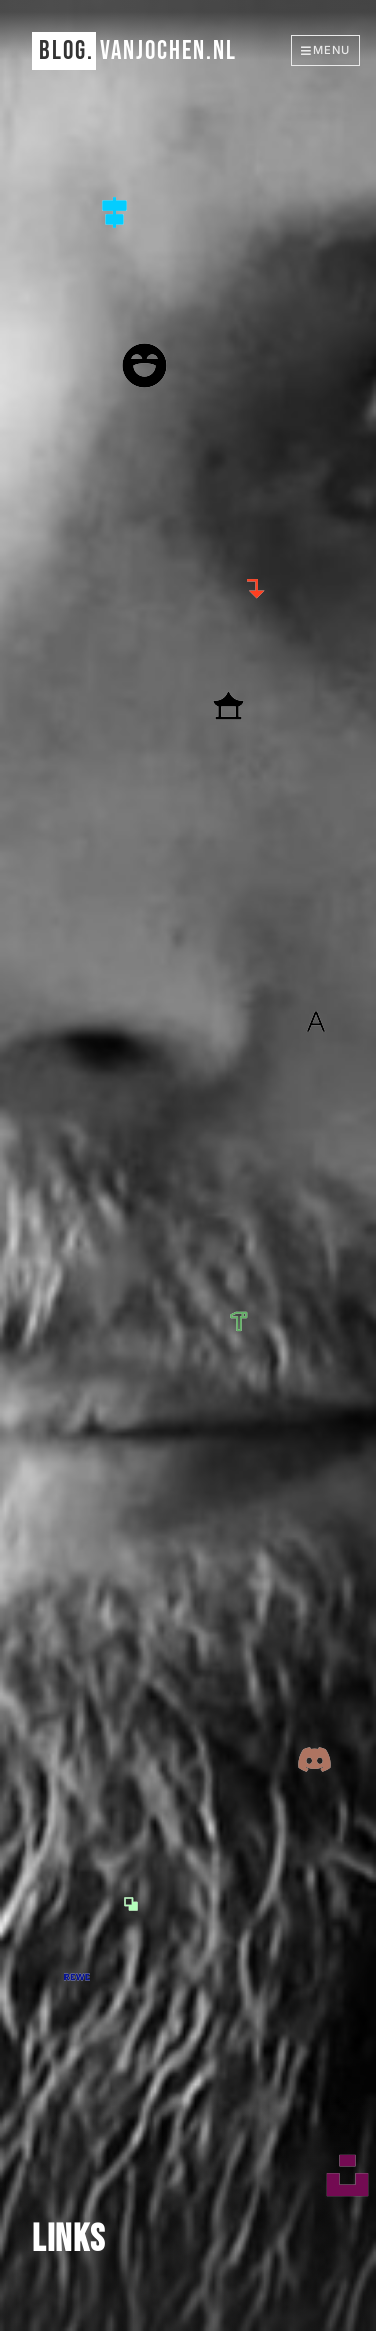  What do you see at coordinates (131, 1904) in the screenshot?
I see `bring selected object forward one layer` at bounding box center [131, 1904].